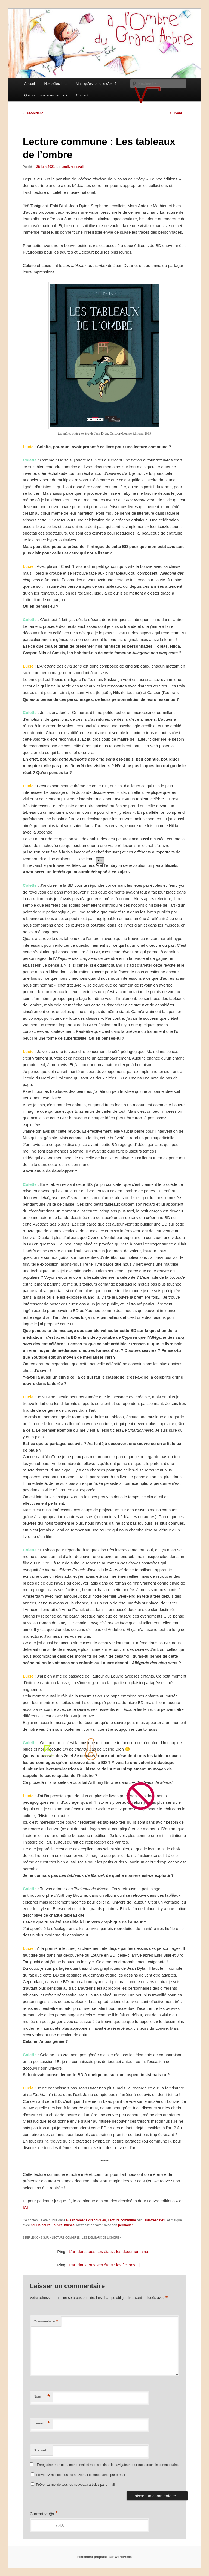 This screenshot has height=2576, width=209. Describe the element at coordinates (141, 1796) in the screenshot. I see `indicates blocked or prohibited content` at that location.